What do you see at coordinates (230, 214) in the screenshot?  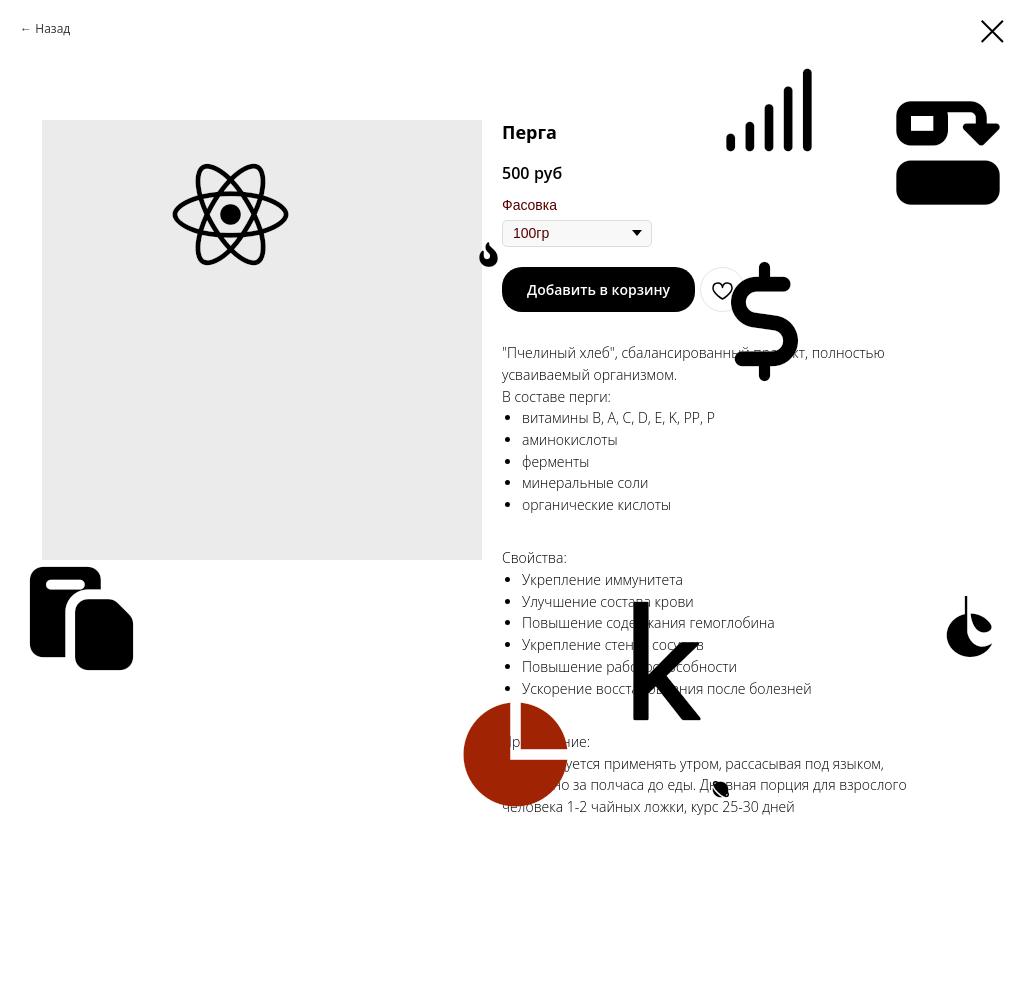 I see `react javascript library logo` at bounding box center [230, 214].